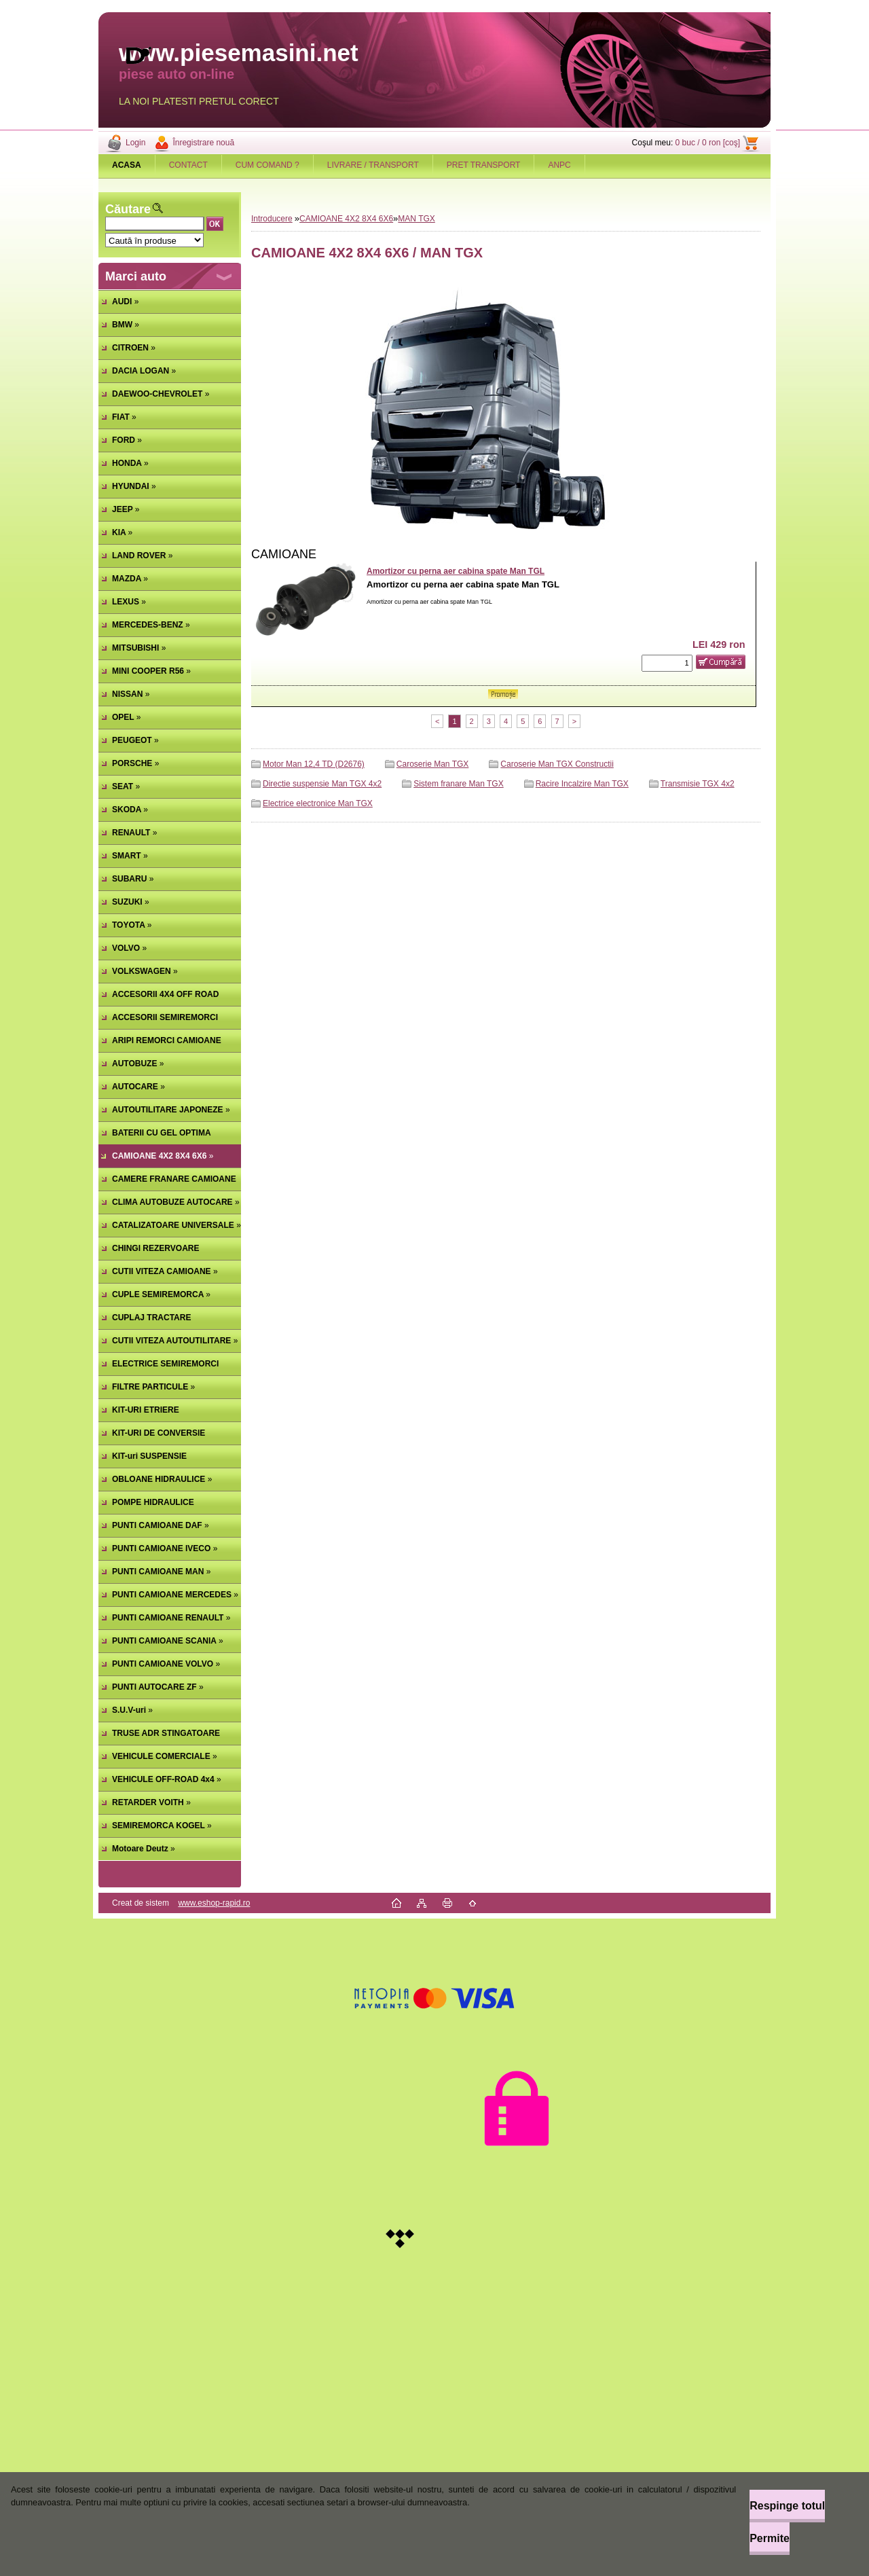 The width and height of the screenshot is (869, 2576). What do you see at coordinates (400, 2238) in the screenshot?
I see `open tidal music streaming app` at bounding box center [400, 2238].